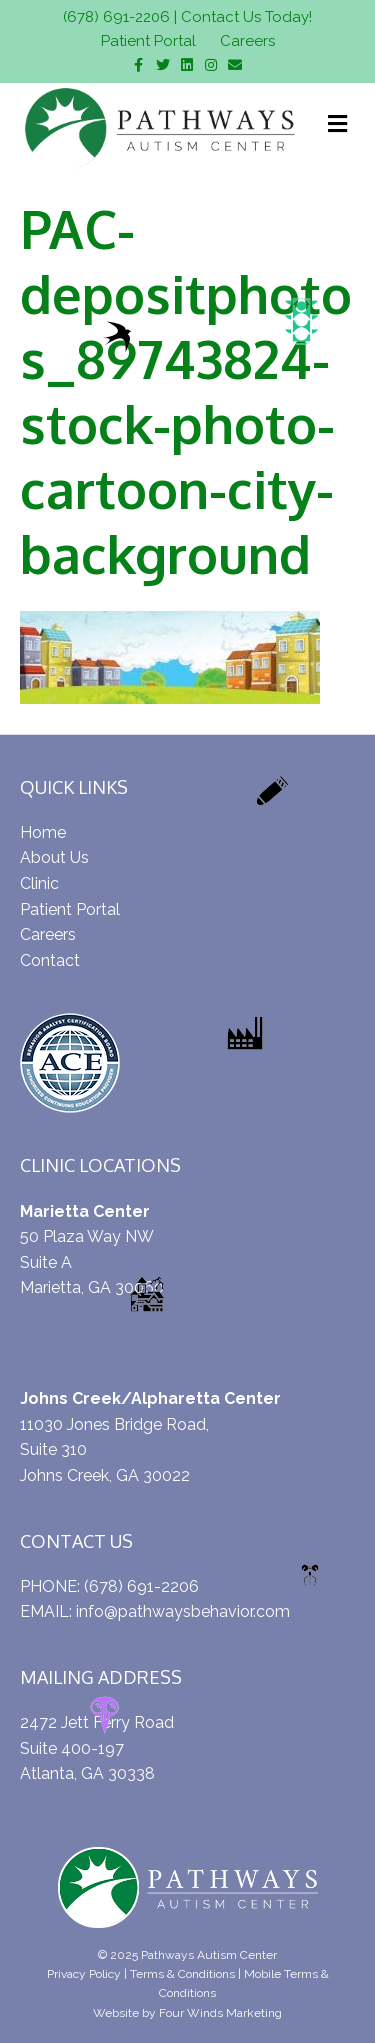 This screenshot has width=375, height=2043. What do you see at coordinates (310, 1575) in the screenshot?
I see `deploy nano-bot units` at bounding box center [310, 1575].